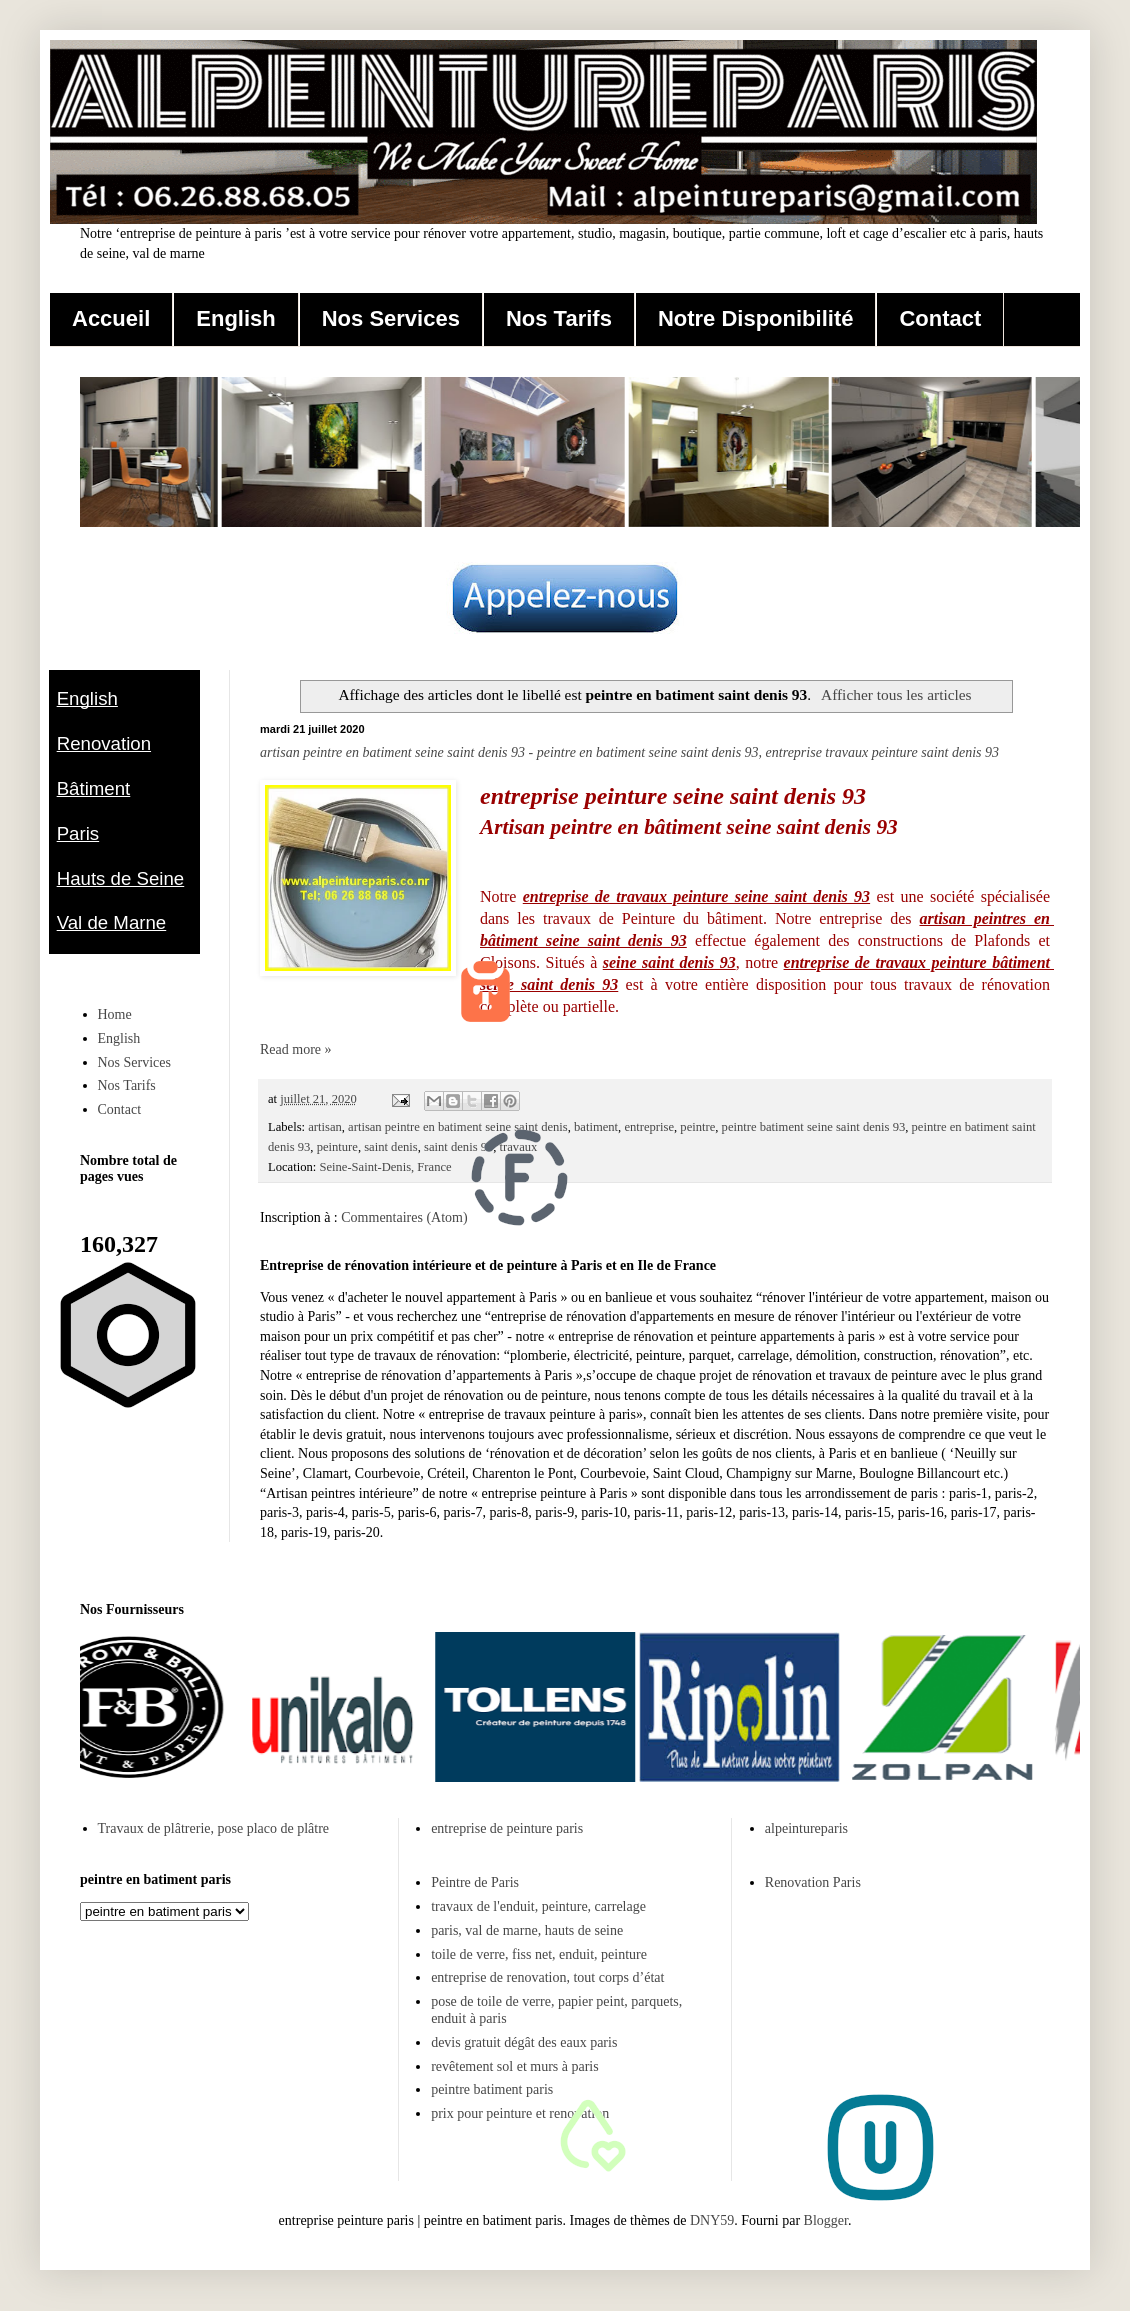 The width and height of the screenshot is (1130, 2311). I want to click on indicates an item starting with the letter U, so click(880, 2147).